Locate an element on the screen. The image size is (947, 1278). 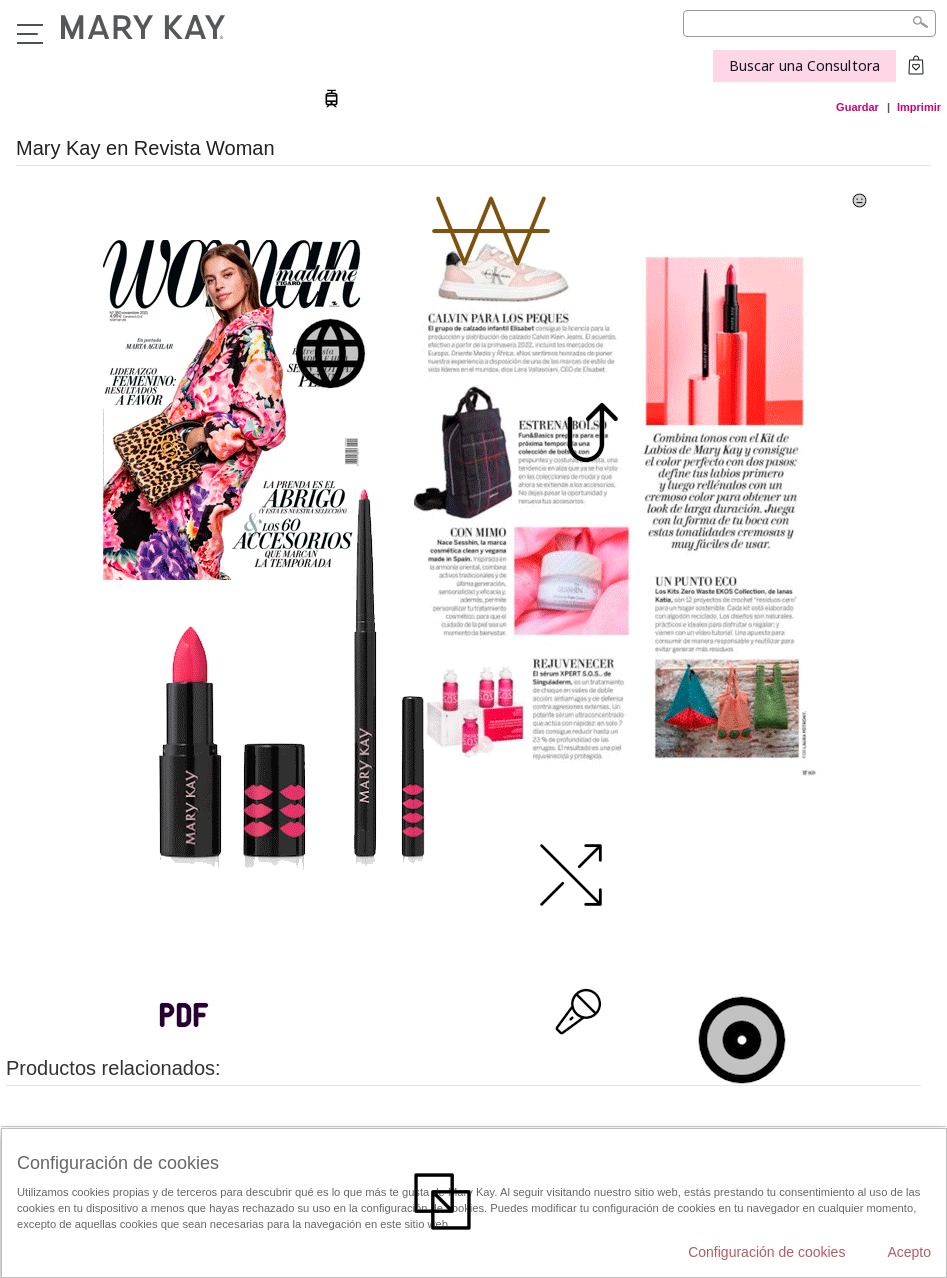
redo or repeat last action is located at coordinates (590, 432).